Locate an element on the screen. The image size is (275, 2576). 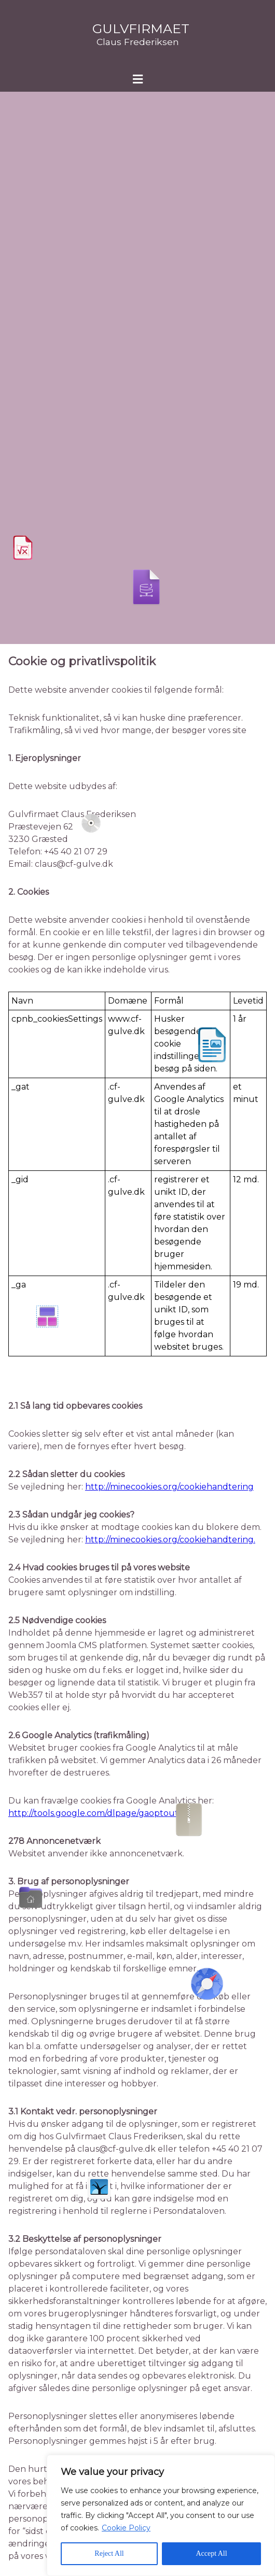
launch the web browser app is located at coordinates (207, 1984).